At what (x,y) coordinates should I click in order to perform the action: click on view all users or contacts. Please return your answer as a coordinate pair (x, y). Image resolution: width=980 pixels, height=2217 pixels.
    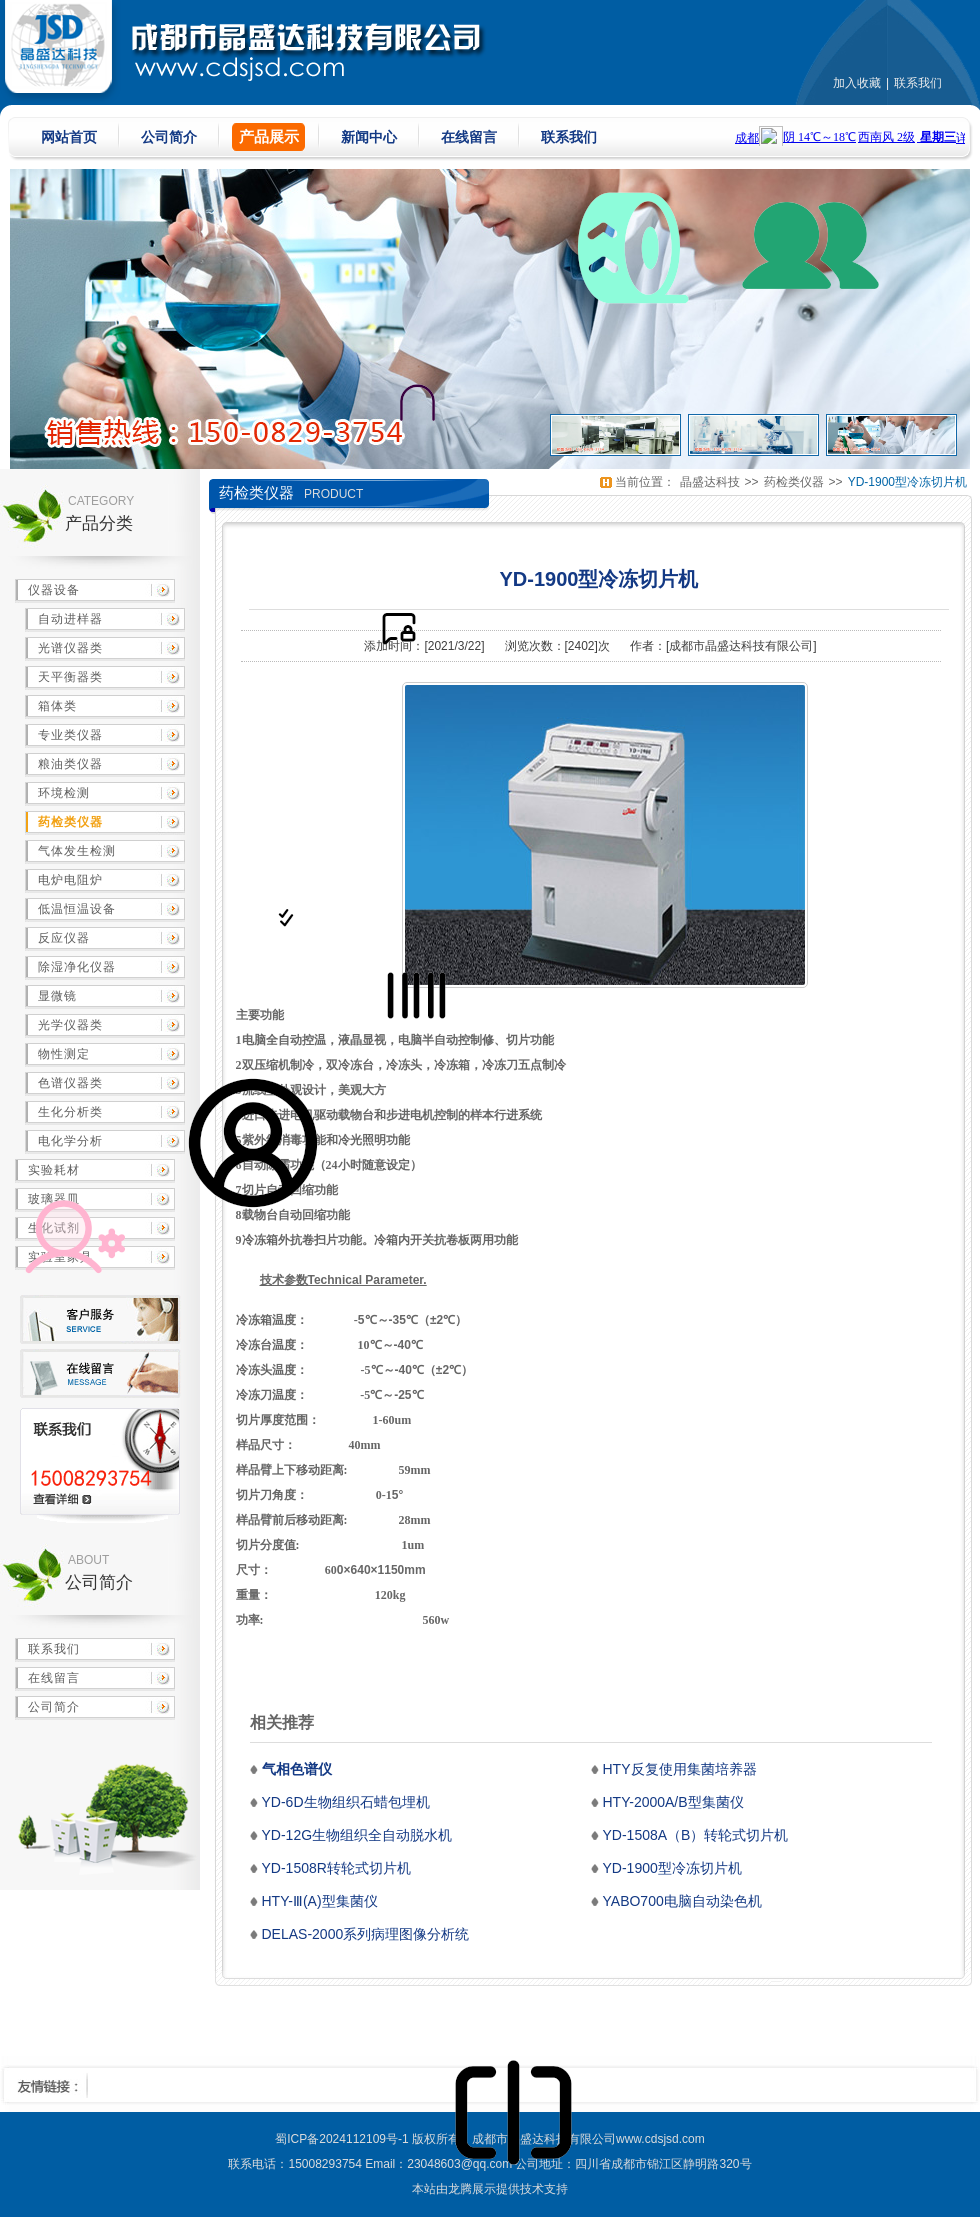
    Looking at the image, I should click on (810, 245).